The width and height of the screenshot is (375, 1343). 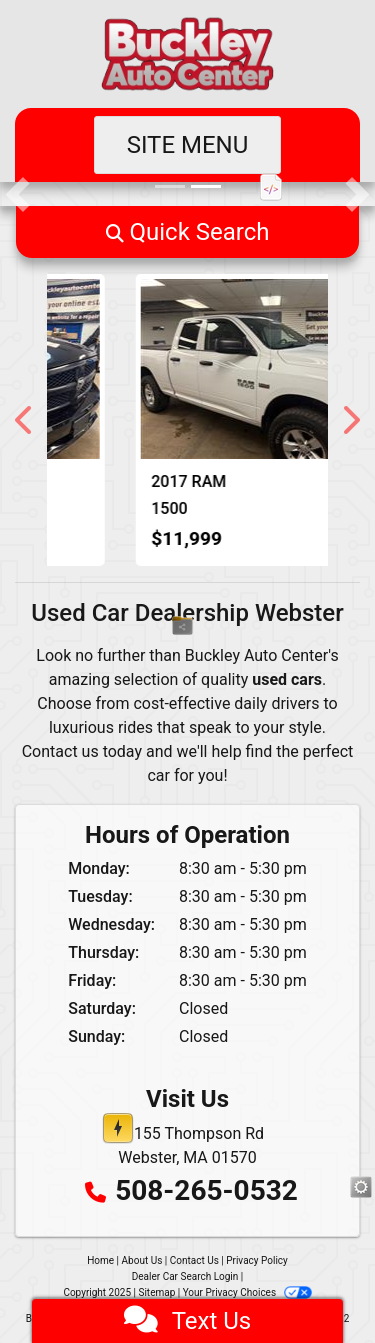 What do you see at coordinates (271, 187) in the screenshot?
I see `a maven xml configuration file` at bounding box center [271, 187].